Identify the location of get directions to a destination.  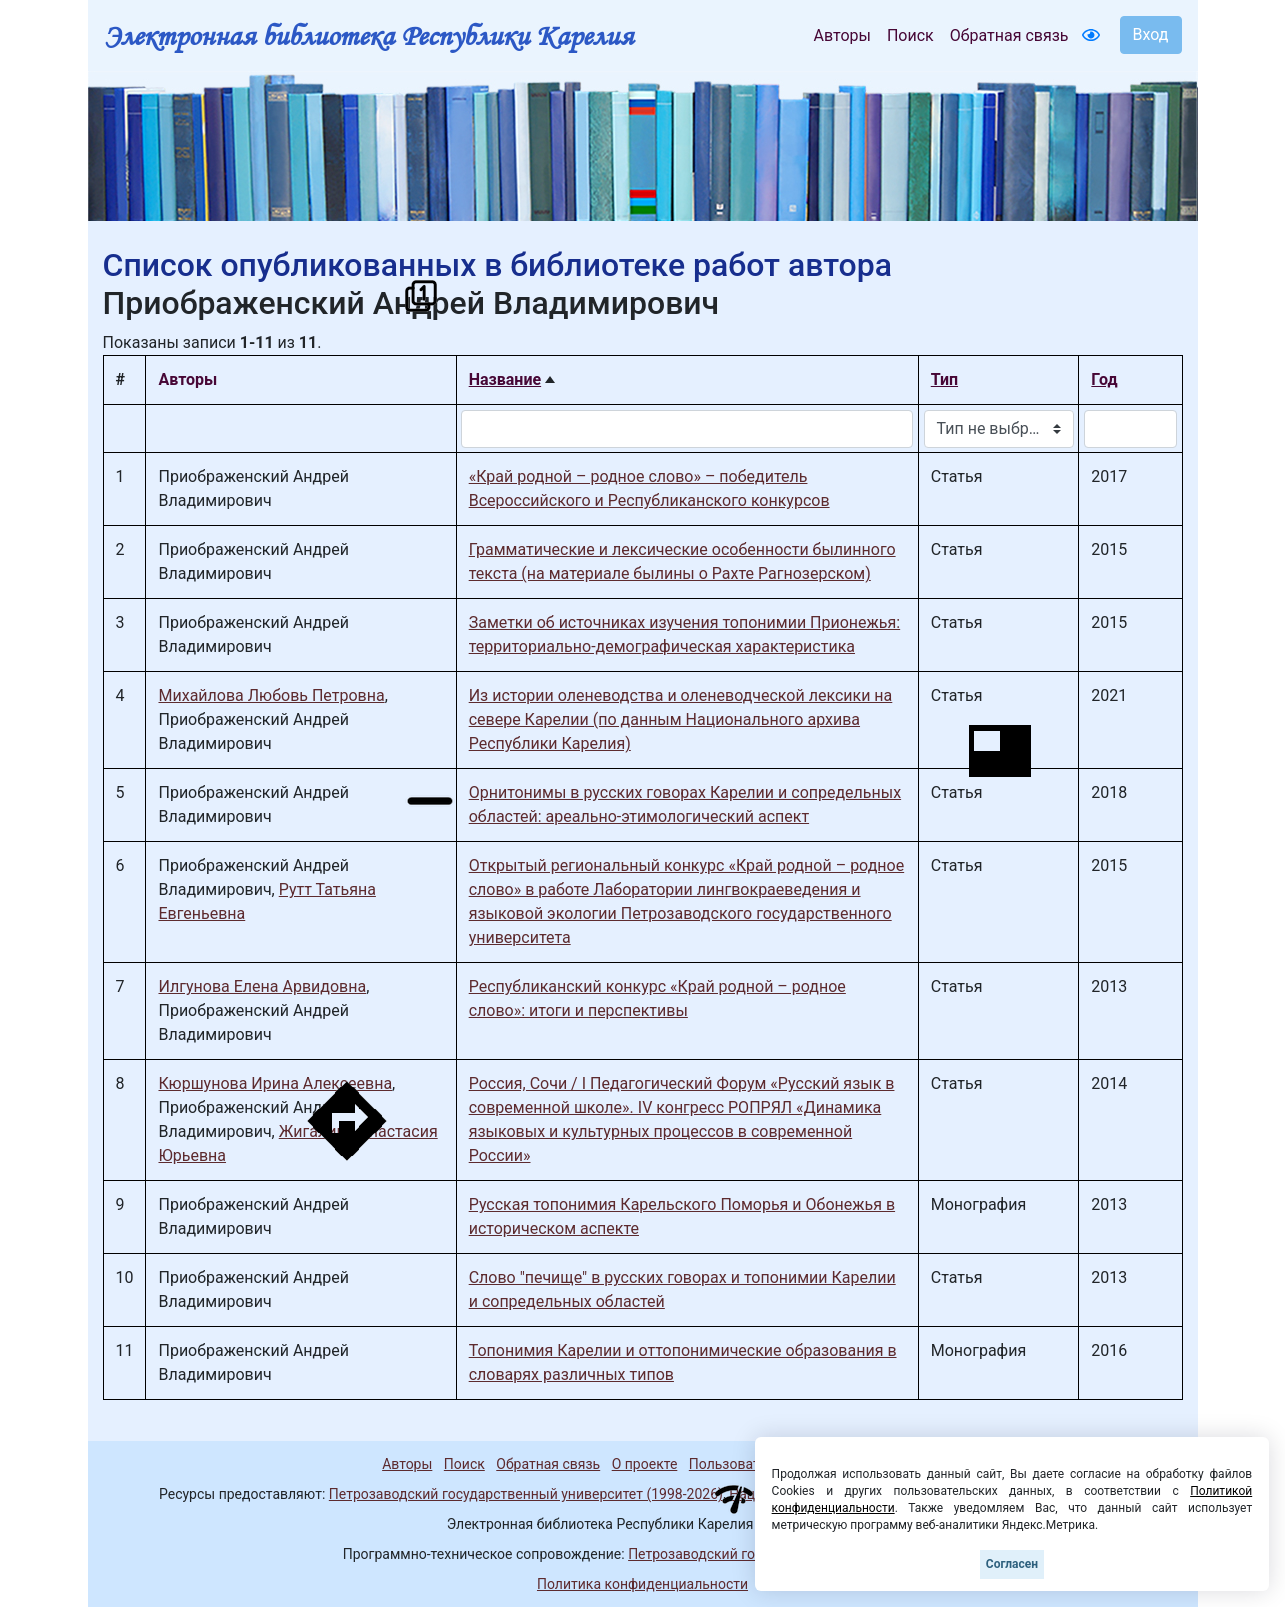
(347, 1121).